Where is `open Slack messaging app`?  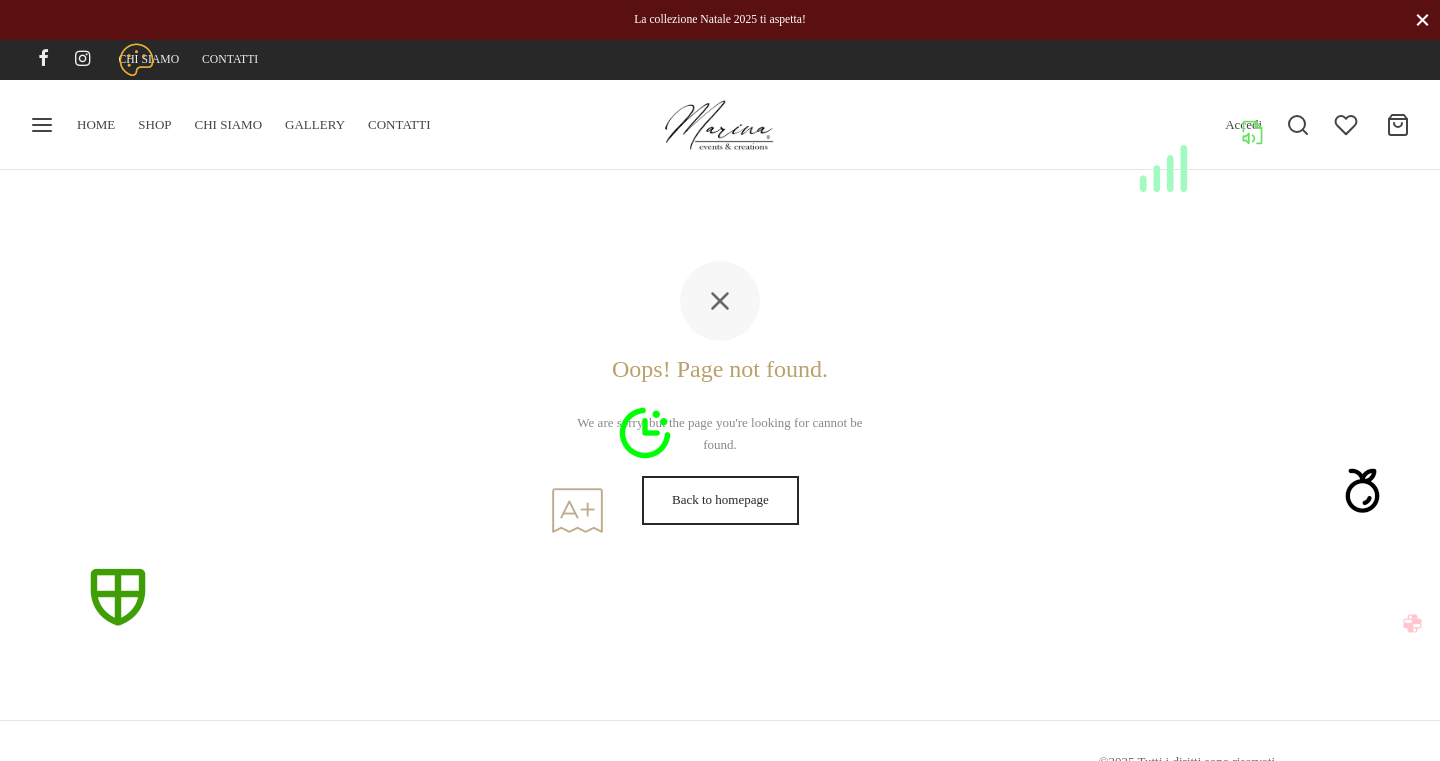
open Slack messaging app is located at coordinates (1412, 623).